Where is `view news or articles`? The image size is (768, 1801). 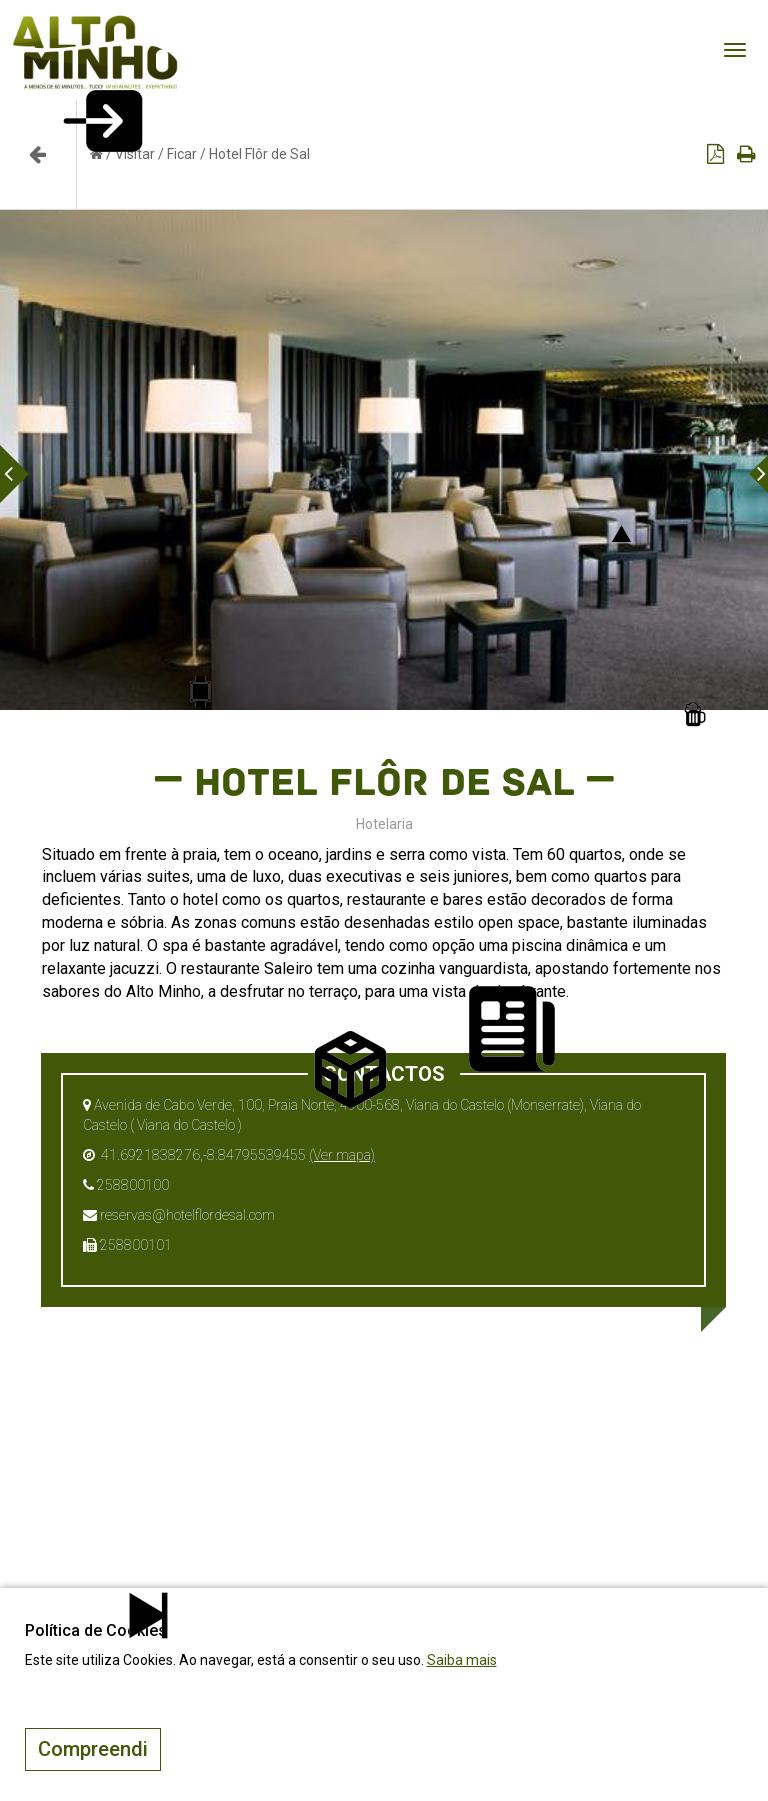
view news or articles is located at coordinates (512, 1029).